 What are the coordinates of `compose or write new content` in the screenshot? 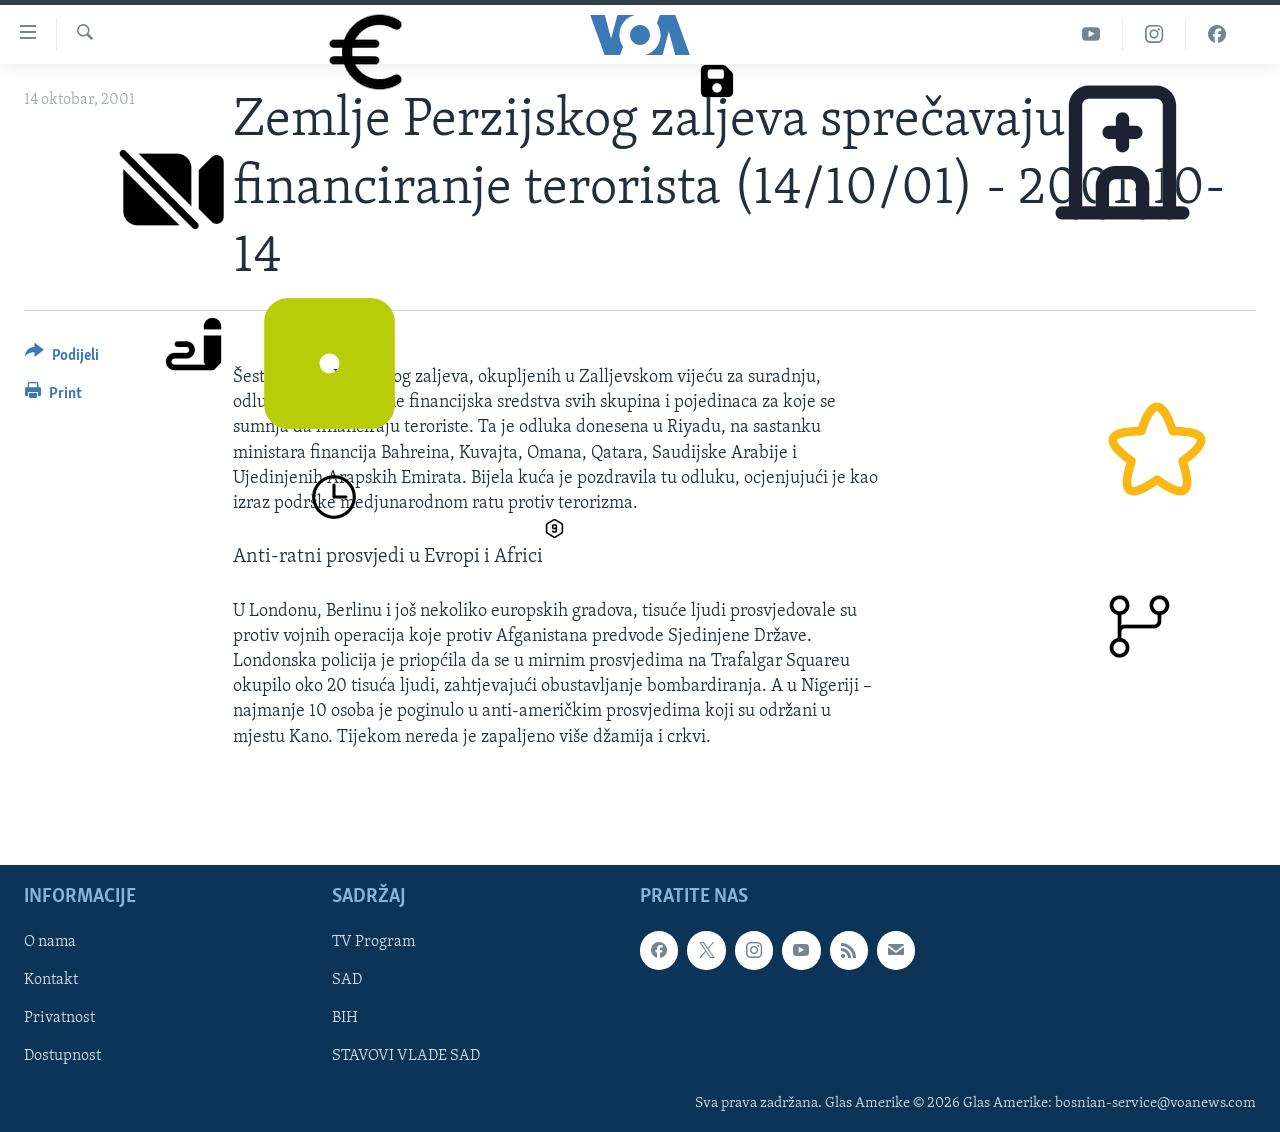 It's located at (195, 347).